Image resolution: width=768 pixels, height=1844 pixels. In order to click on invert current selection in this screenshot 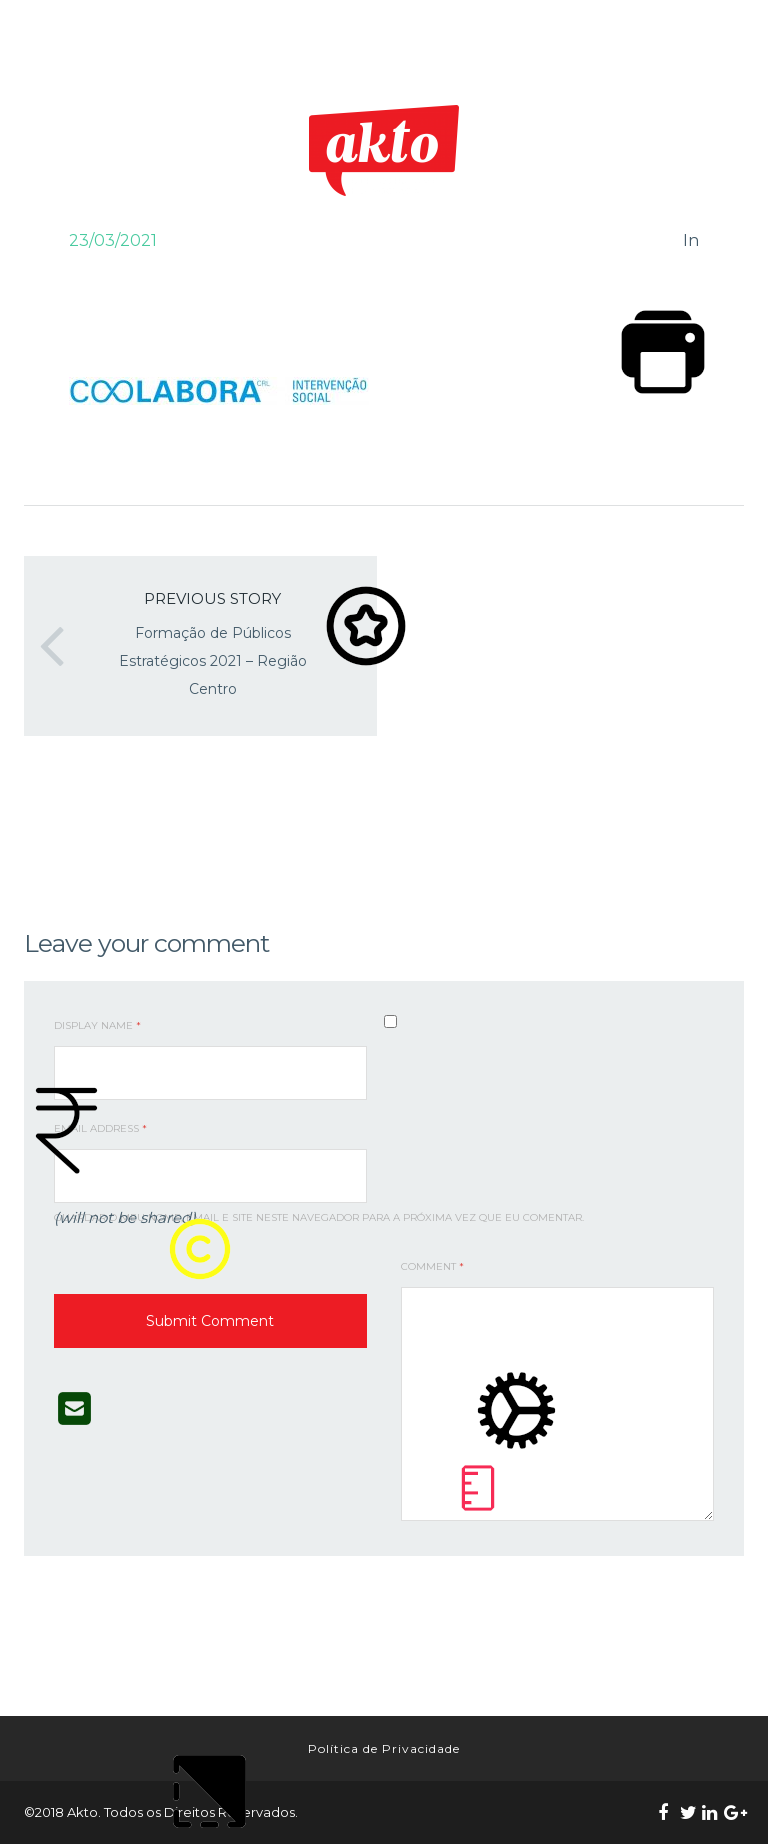, I will do `click(209, 1791)`.